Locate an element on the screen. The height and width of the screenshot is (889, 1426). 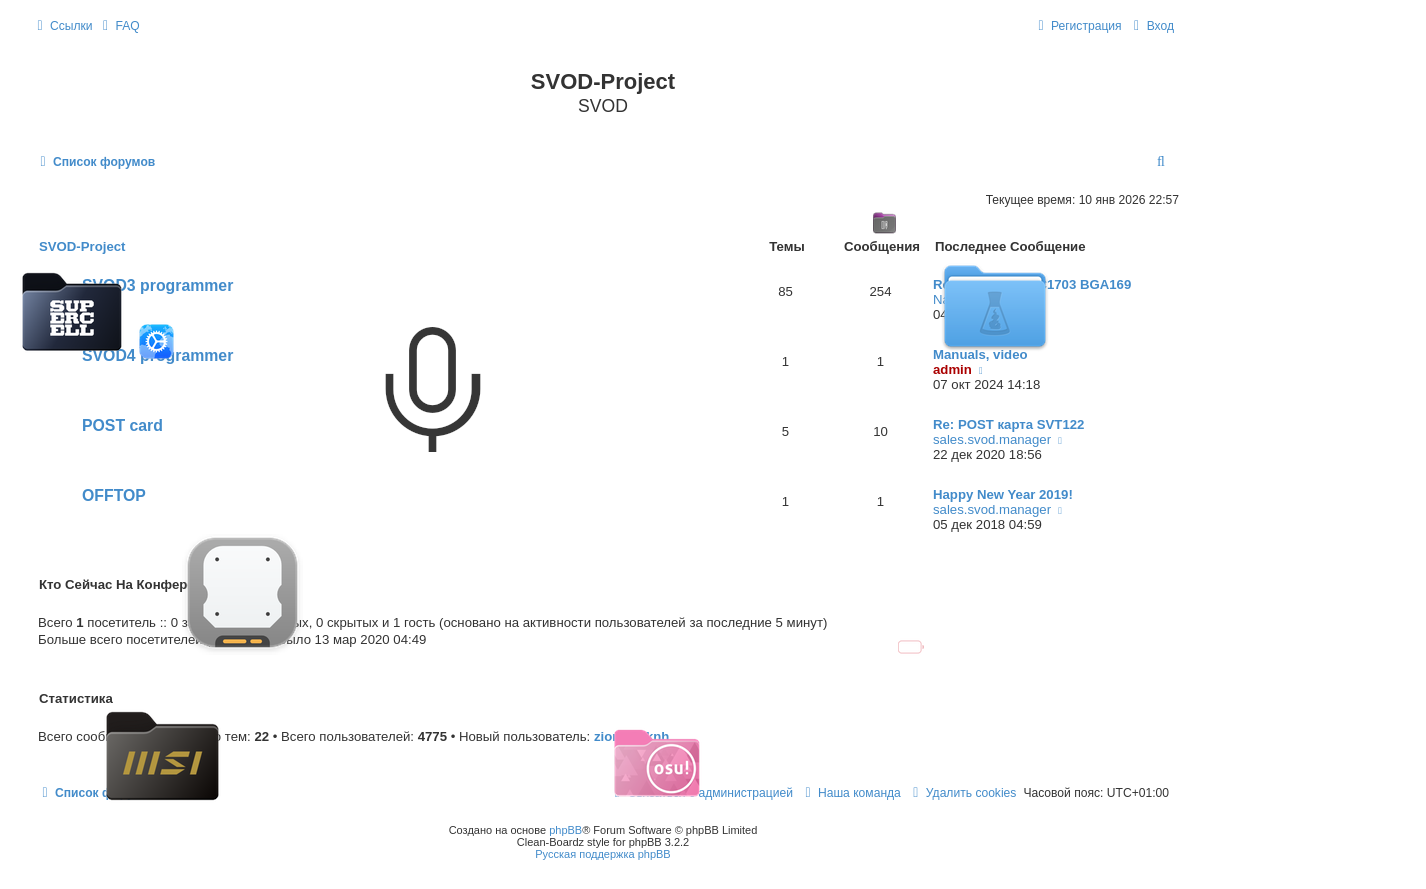
indicates battery is completely empty is located at coordinates (911, 647).